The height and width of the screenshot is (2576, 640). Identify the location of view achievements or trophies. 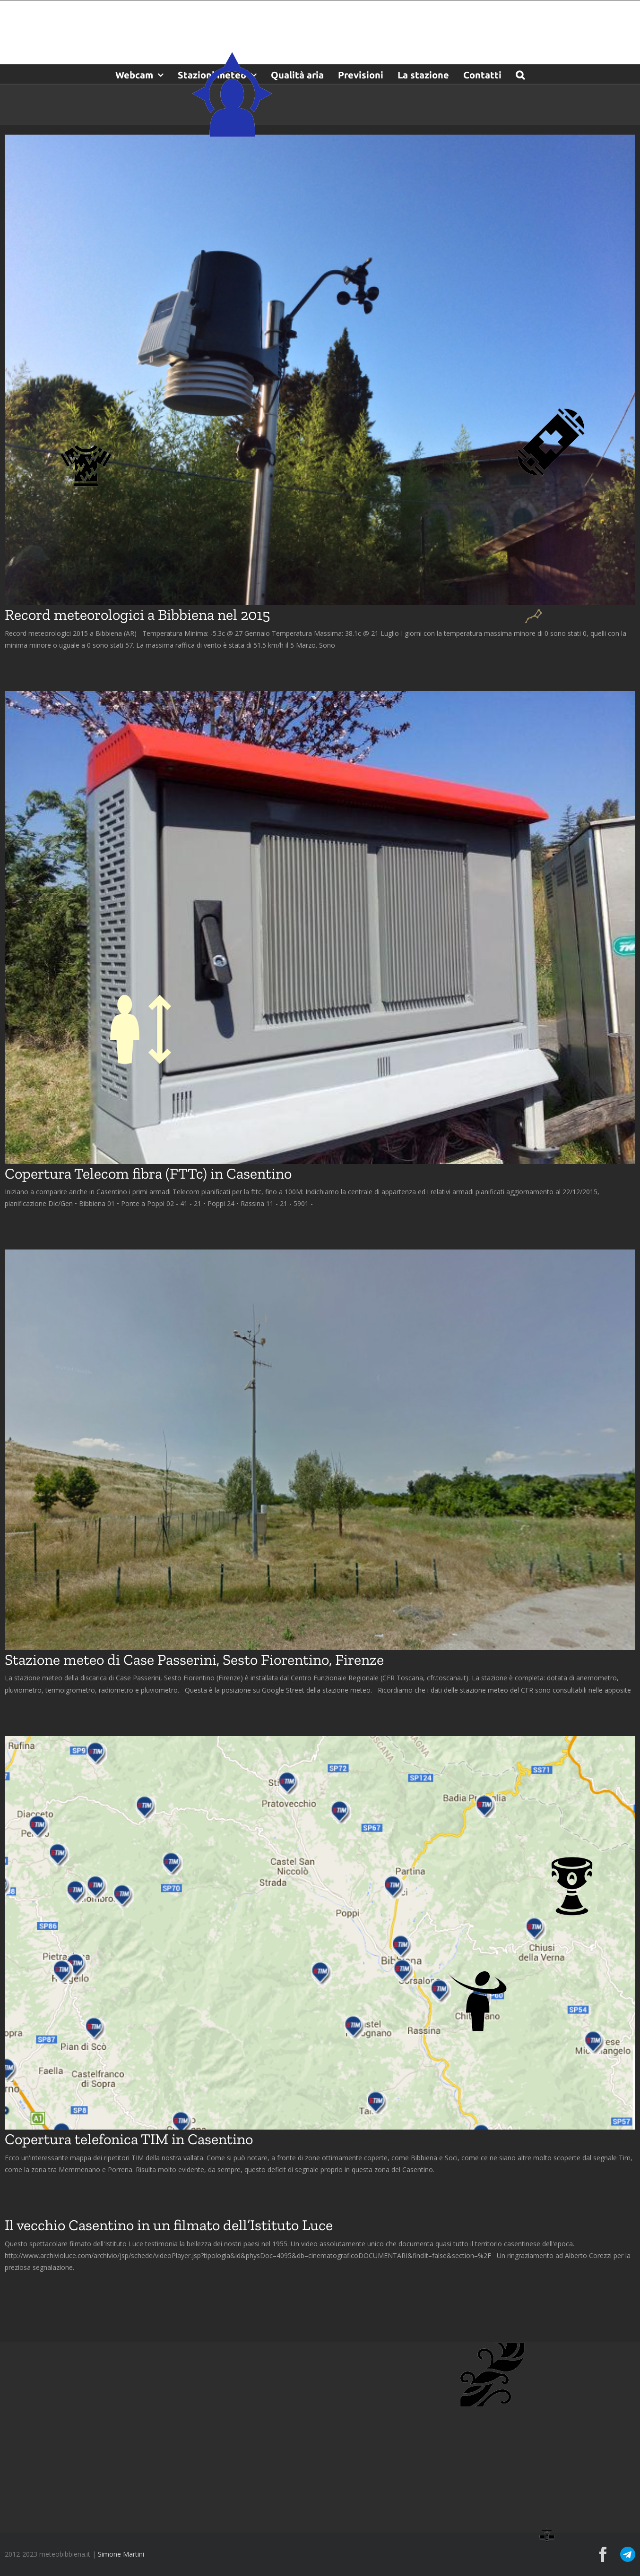
(571, 1886).